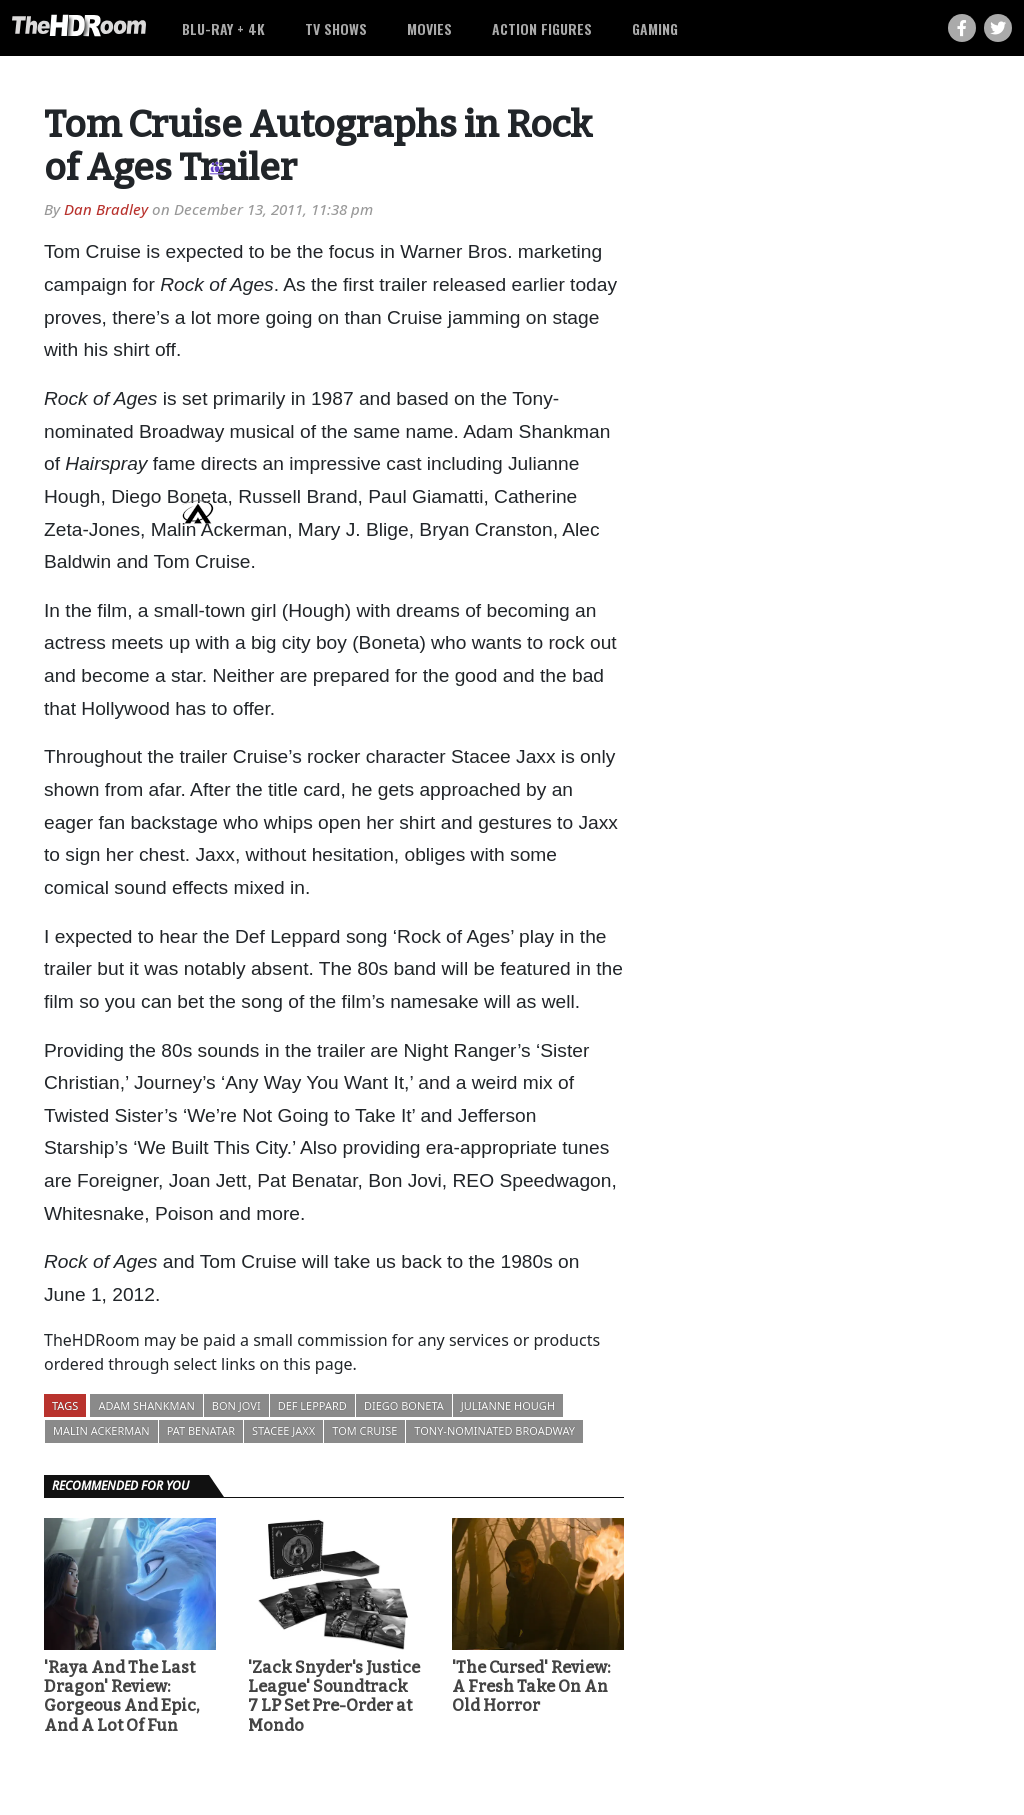  Describe the element at coordinates (217, 168) in the screenshot. I see `view team or group members` at that location.